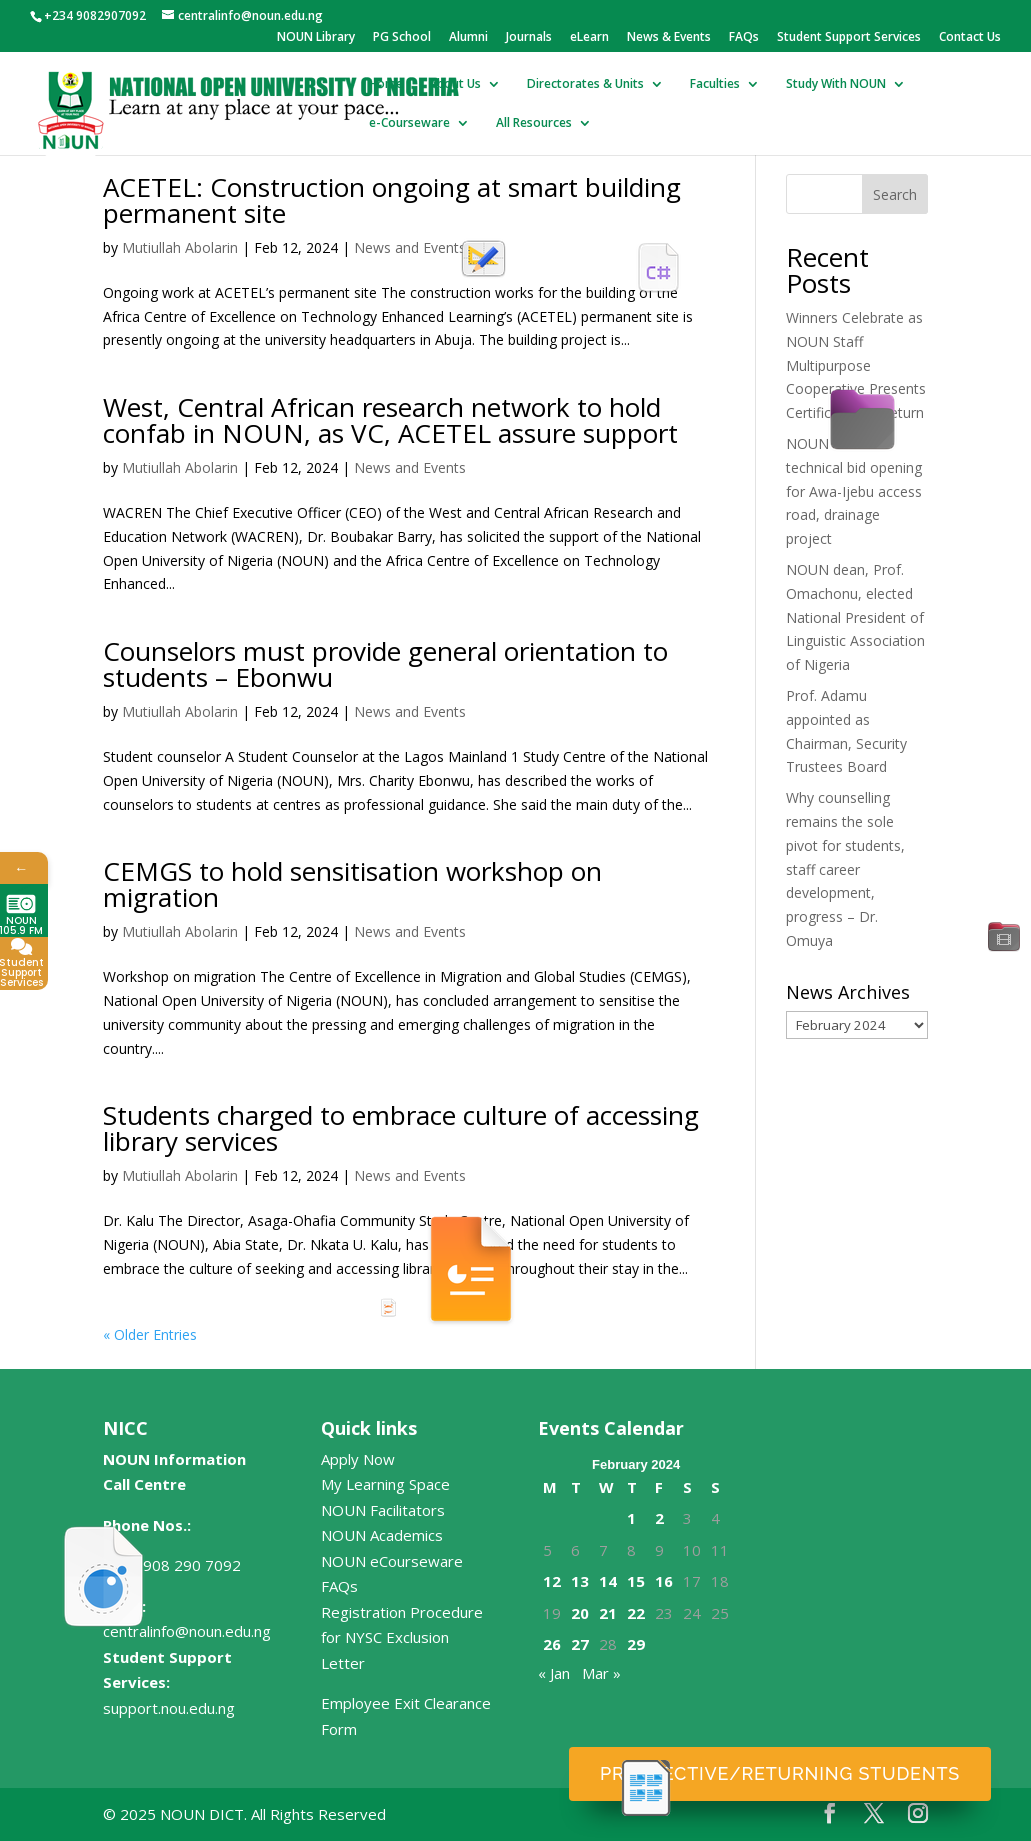 This screenshot has height=1841, width=1031. Describe the element at coordinates (103, 1576) in the screenshot. I see `lua script file` at that location.